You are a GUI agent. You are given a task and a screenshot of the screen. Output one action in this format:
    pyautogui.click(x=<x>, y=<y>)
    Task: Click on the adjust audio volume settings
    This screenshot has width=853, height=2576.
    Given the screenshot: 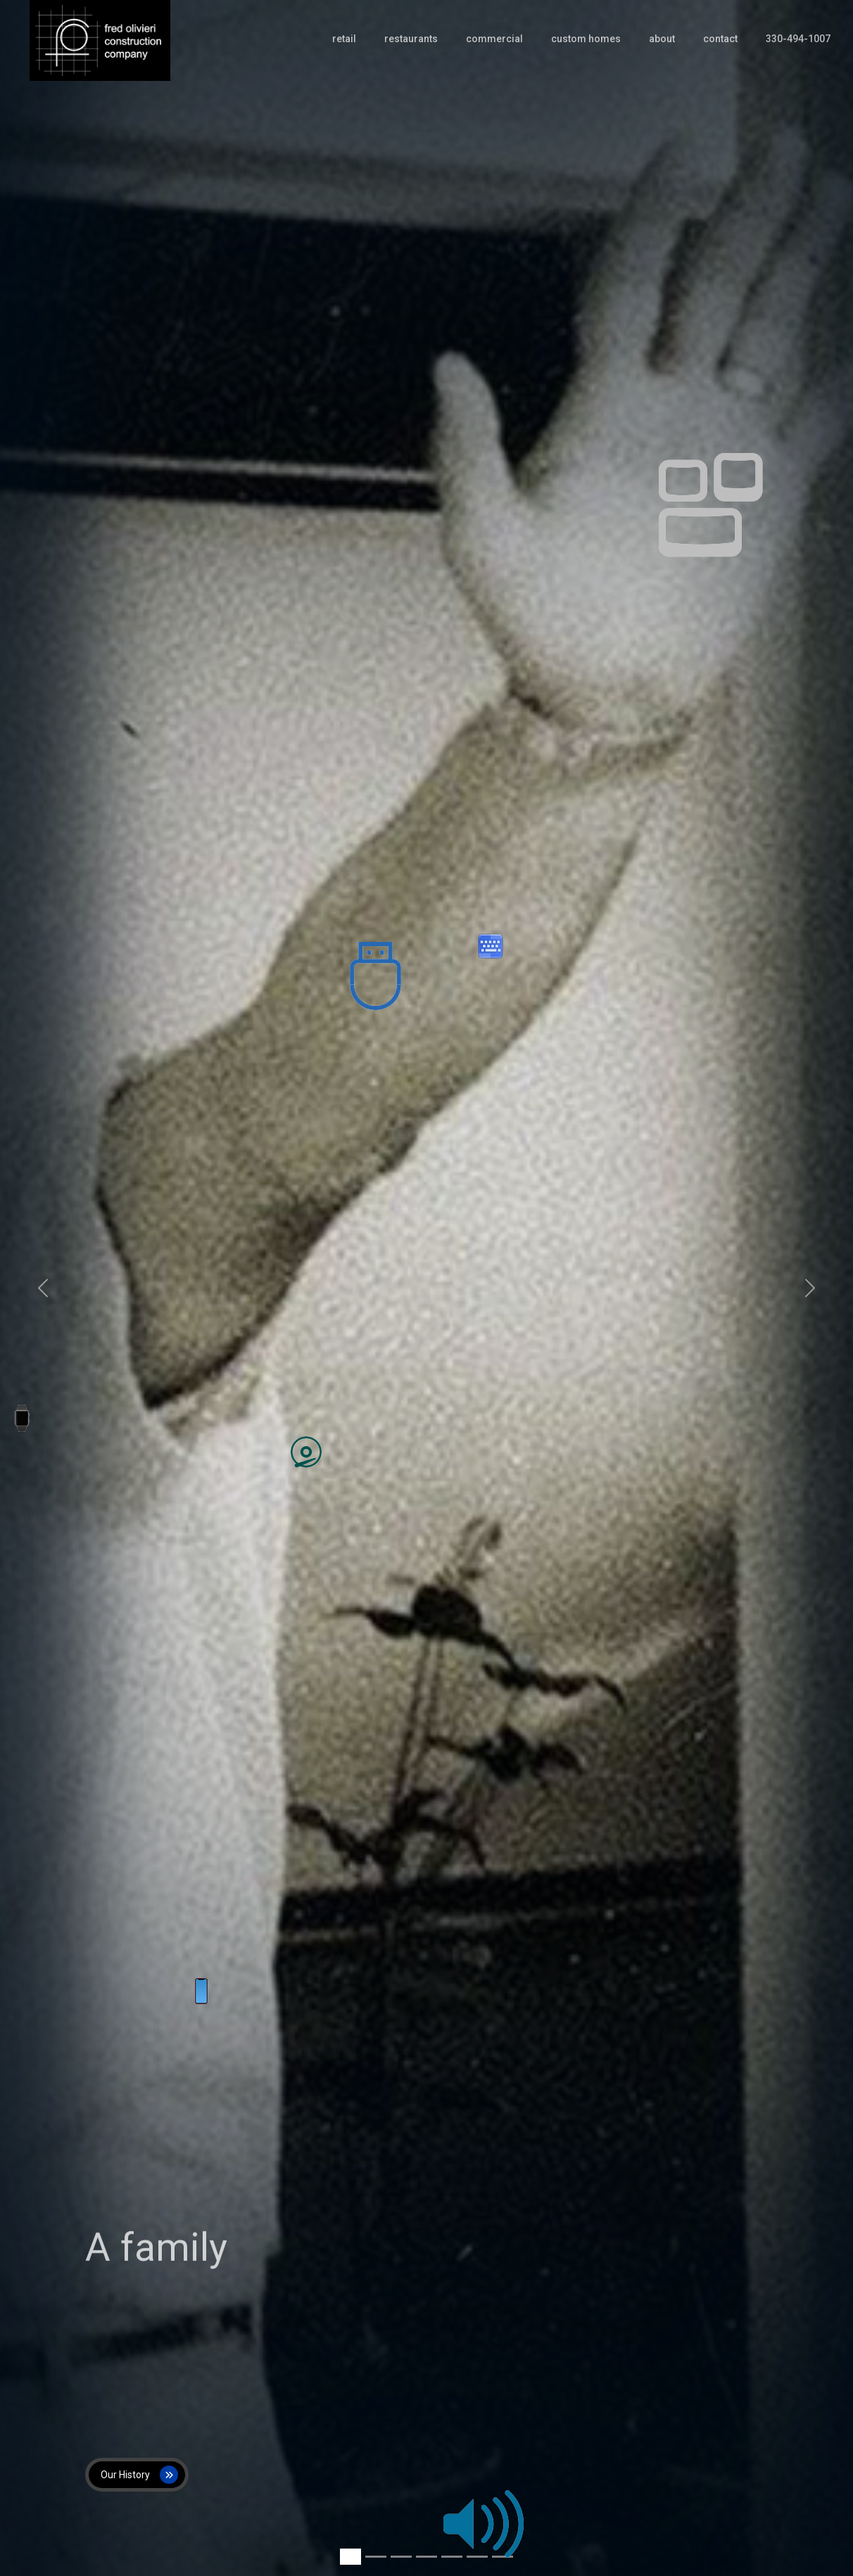 What is the action you would take?
    pyautogui.click(x=484, y=2524)
    